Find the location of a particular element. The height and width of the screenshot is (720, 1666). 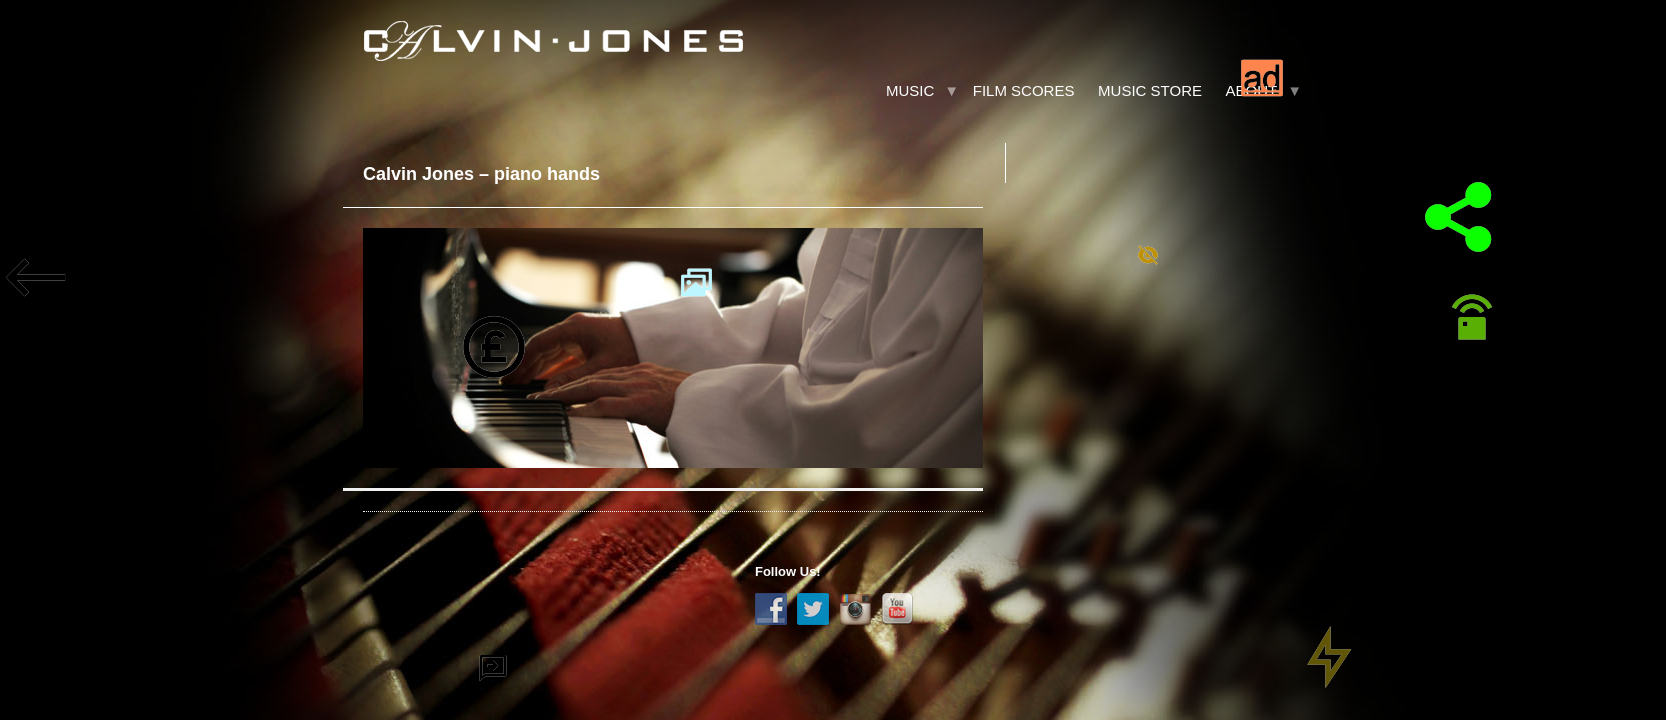

view balance in british pounds is located at coordinates (494, 347).